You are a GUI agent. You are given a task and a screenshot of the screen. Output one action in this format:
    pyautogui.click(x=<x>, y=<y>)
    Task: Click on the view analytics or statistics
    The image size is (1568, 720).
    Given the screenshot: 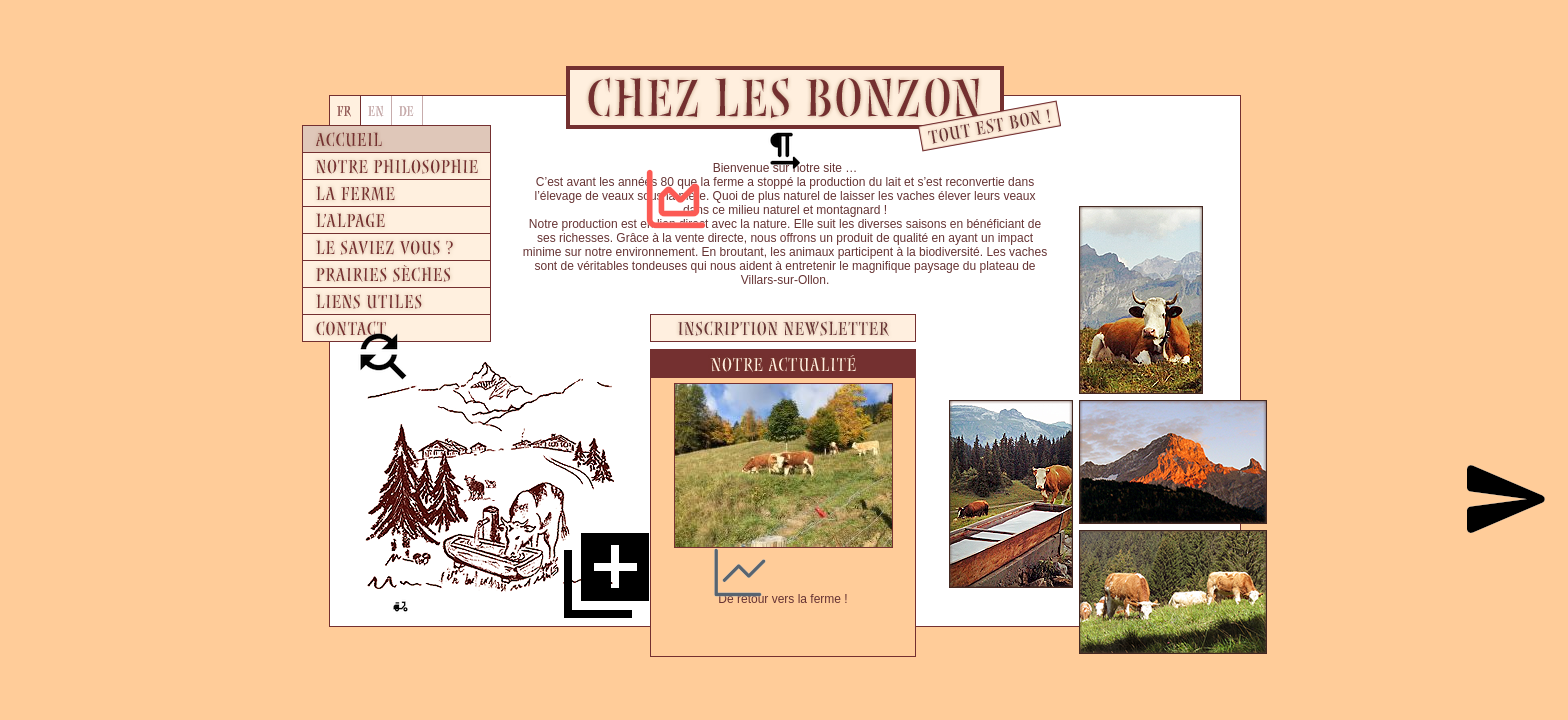 What is the action you would take?
    pyautogui.click(x=740, y=572)
    